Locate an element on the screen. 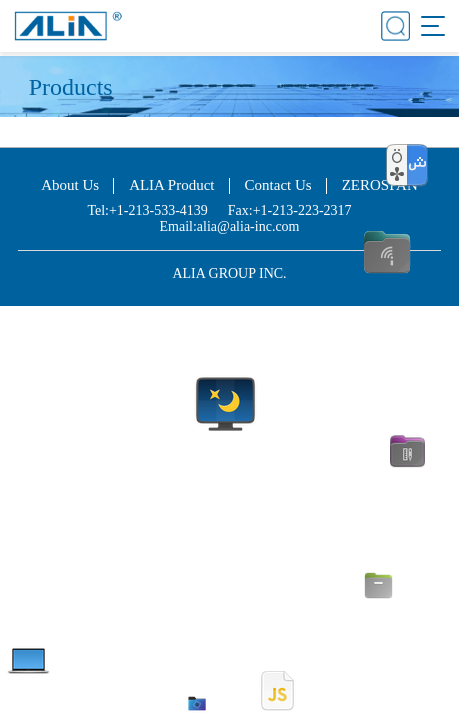 The height and width of the screenshot is (720, 459). represents this device in system settings or finder is located at coordinates (28, 657).